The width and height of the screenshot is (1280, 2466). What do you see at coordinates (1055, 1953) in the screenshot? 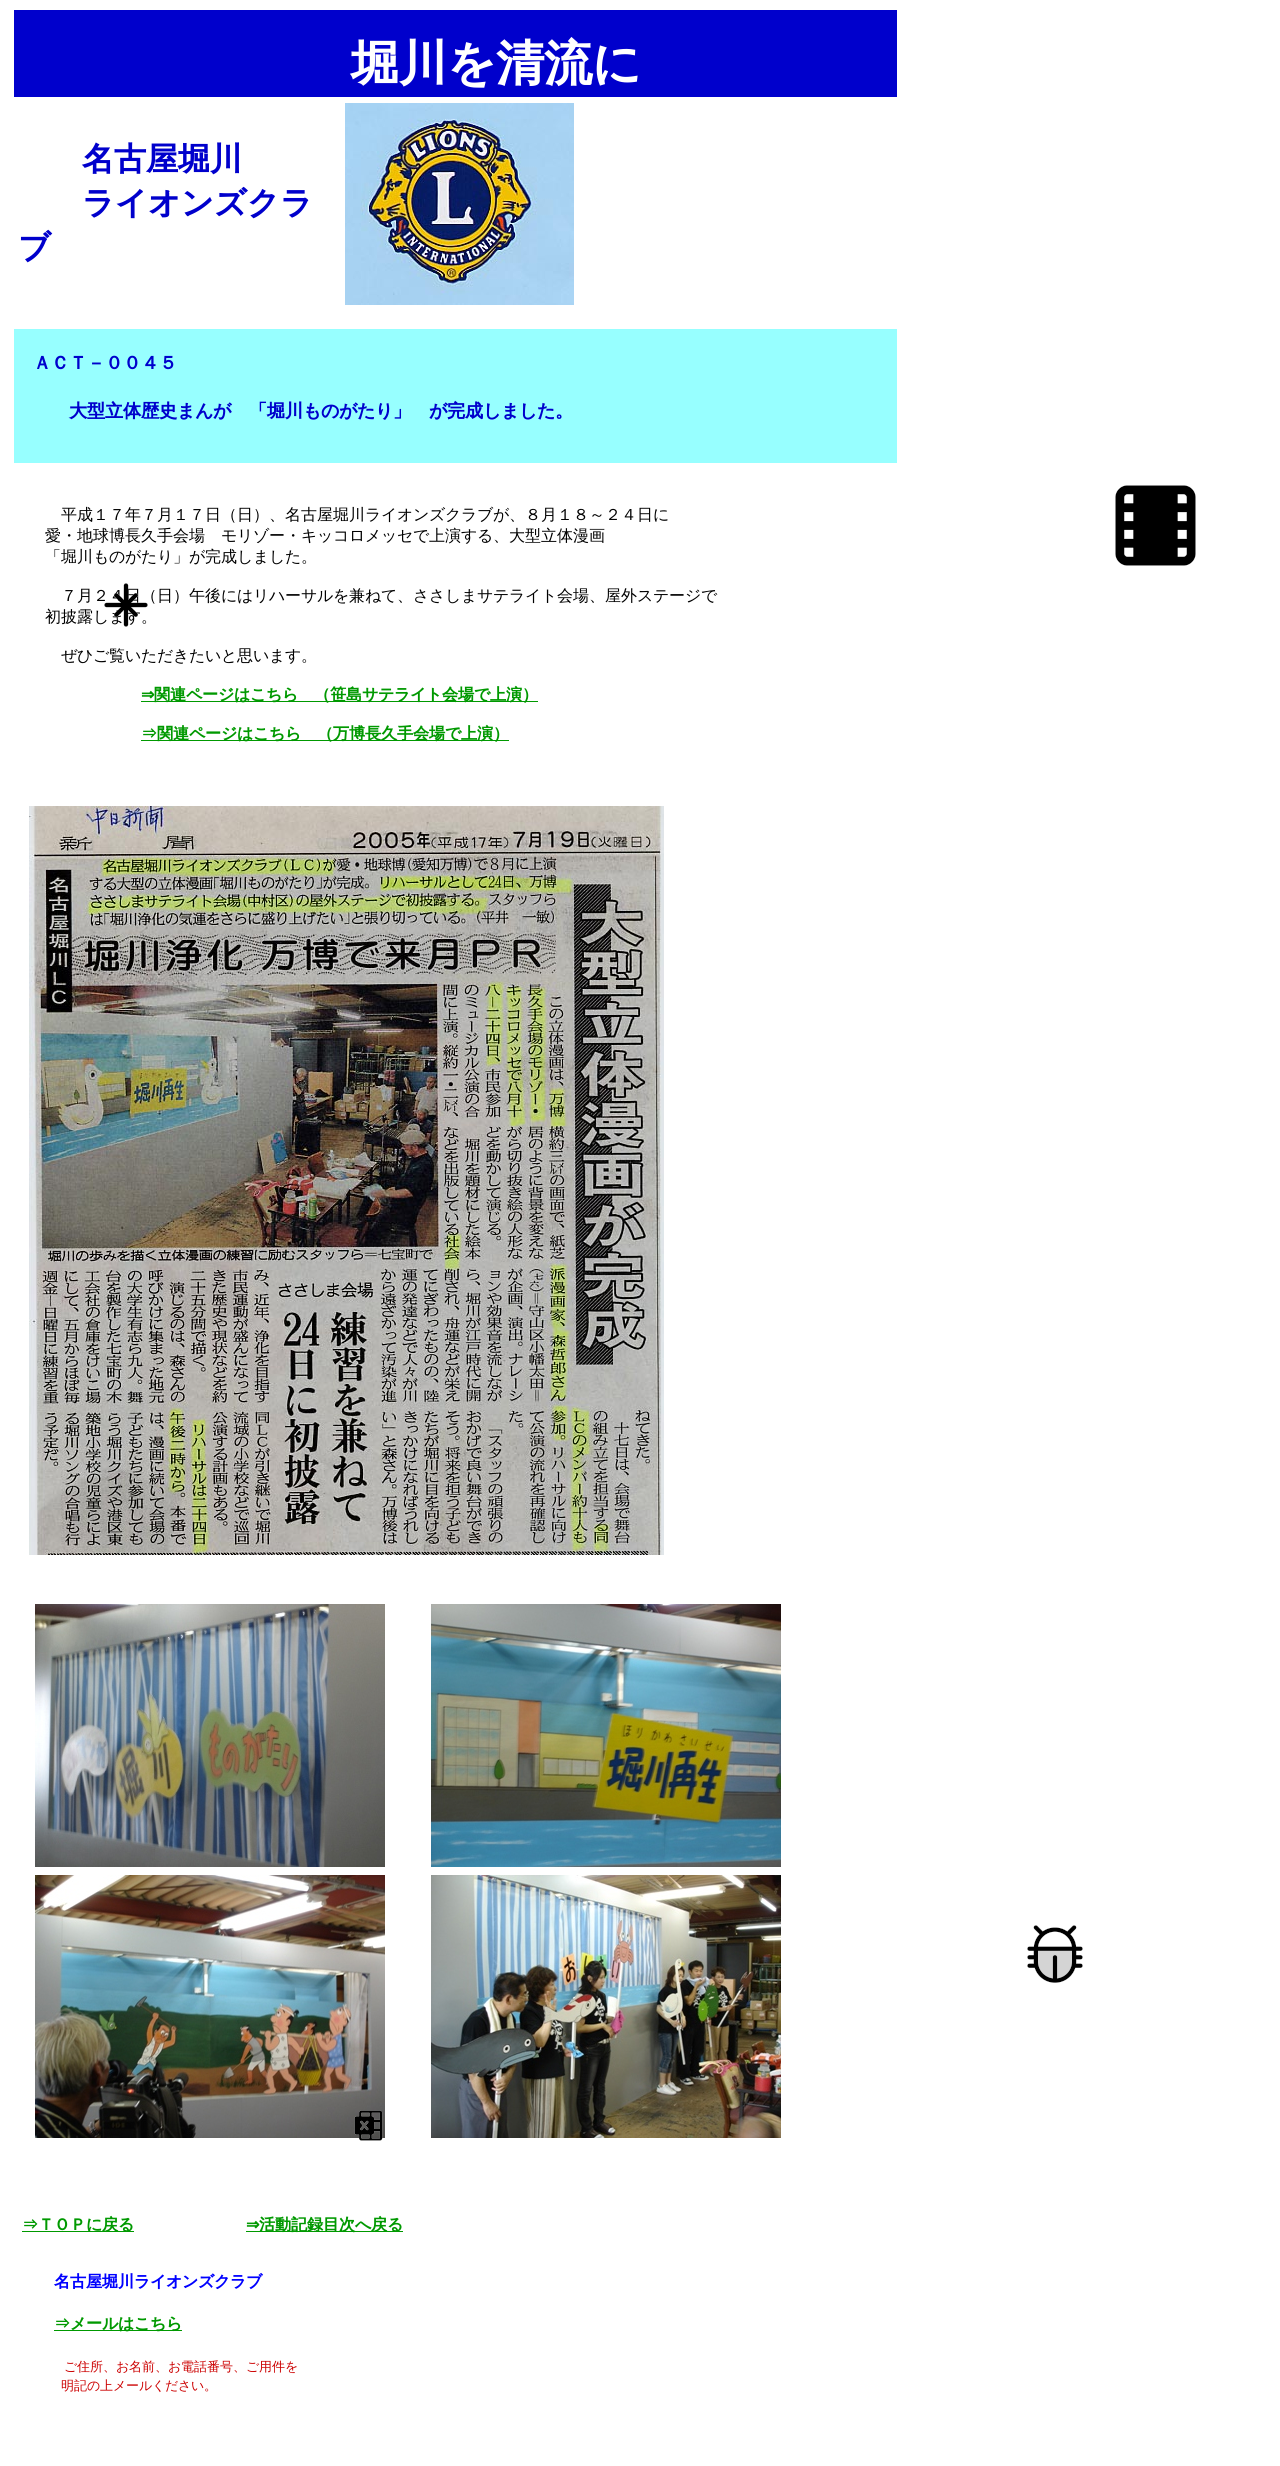
I see `report a bug or issue` at bounding box center [1055, 1953].